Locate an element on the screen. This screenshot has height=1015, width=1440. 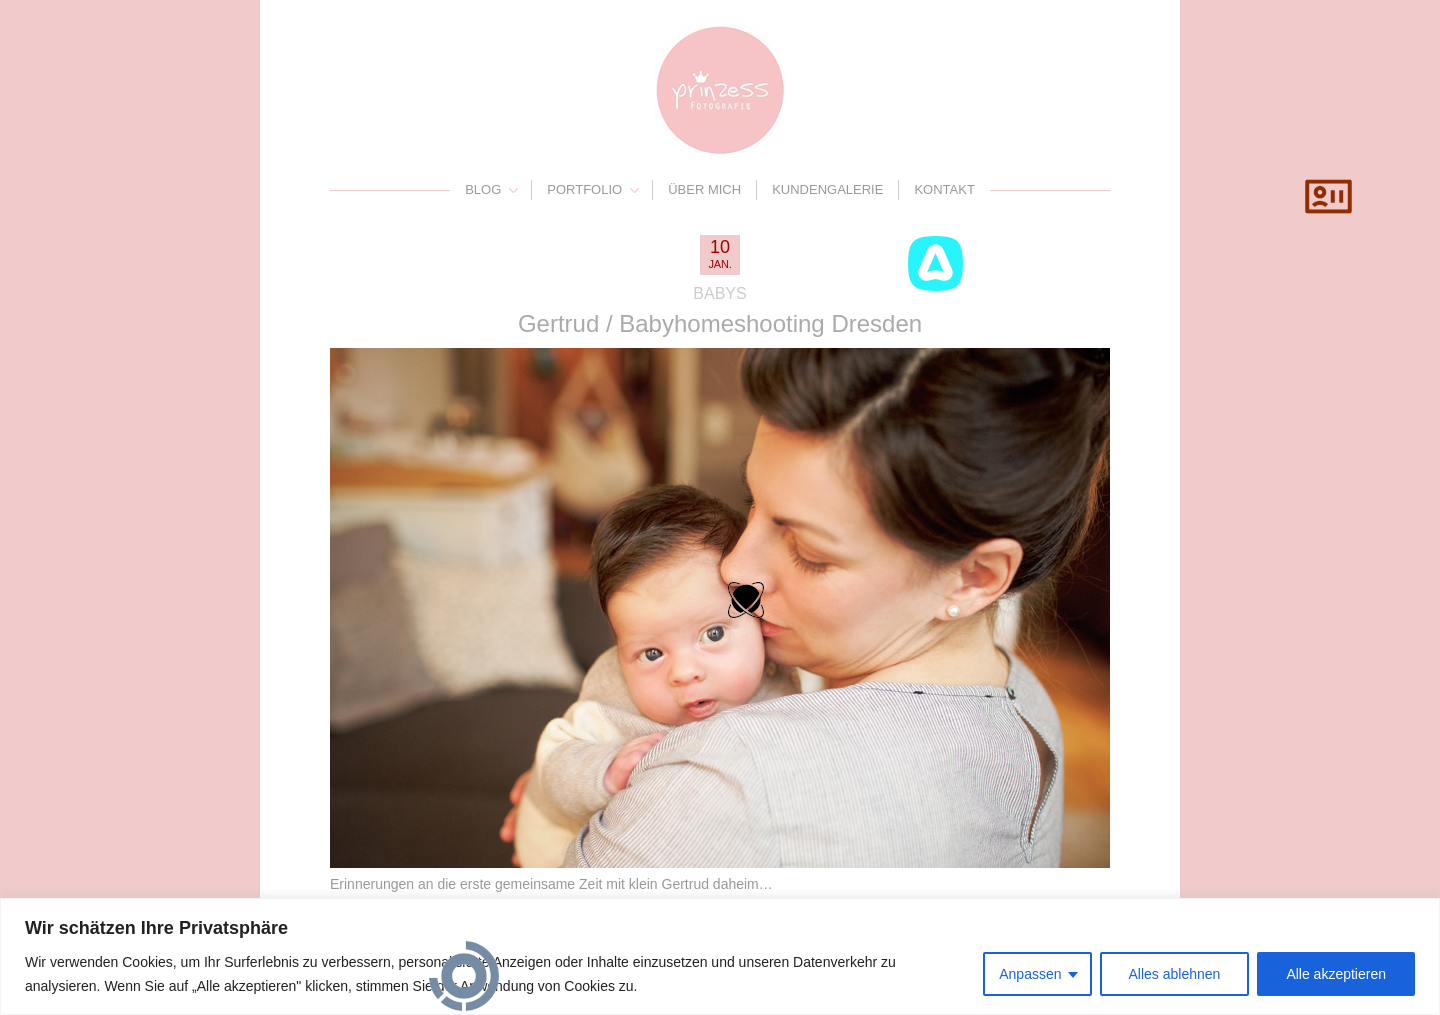
AdonisJS framework logo is located at coordinates (935, 263).